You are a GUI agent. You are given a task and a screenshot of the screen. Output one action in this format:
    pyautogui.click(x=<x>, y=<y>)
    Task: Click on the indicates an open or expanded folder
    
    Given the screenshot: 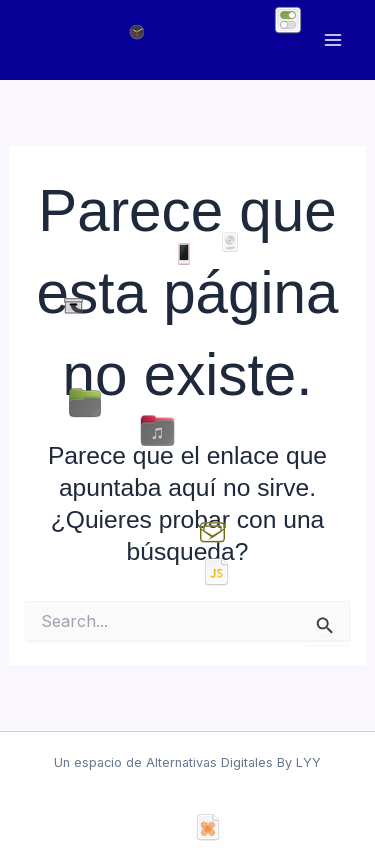 What is the action you would take?
    pyautogui.click(x=85, y=402)
    